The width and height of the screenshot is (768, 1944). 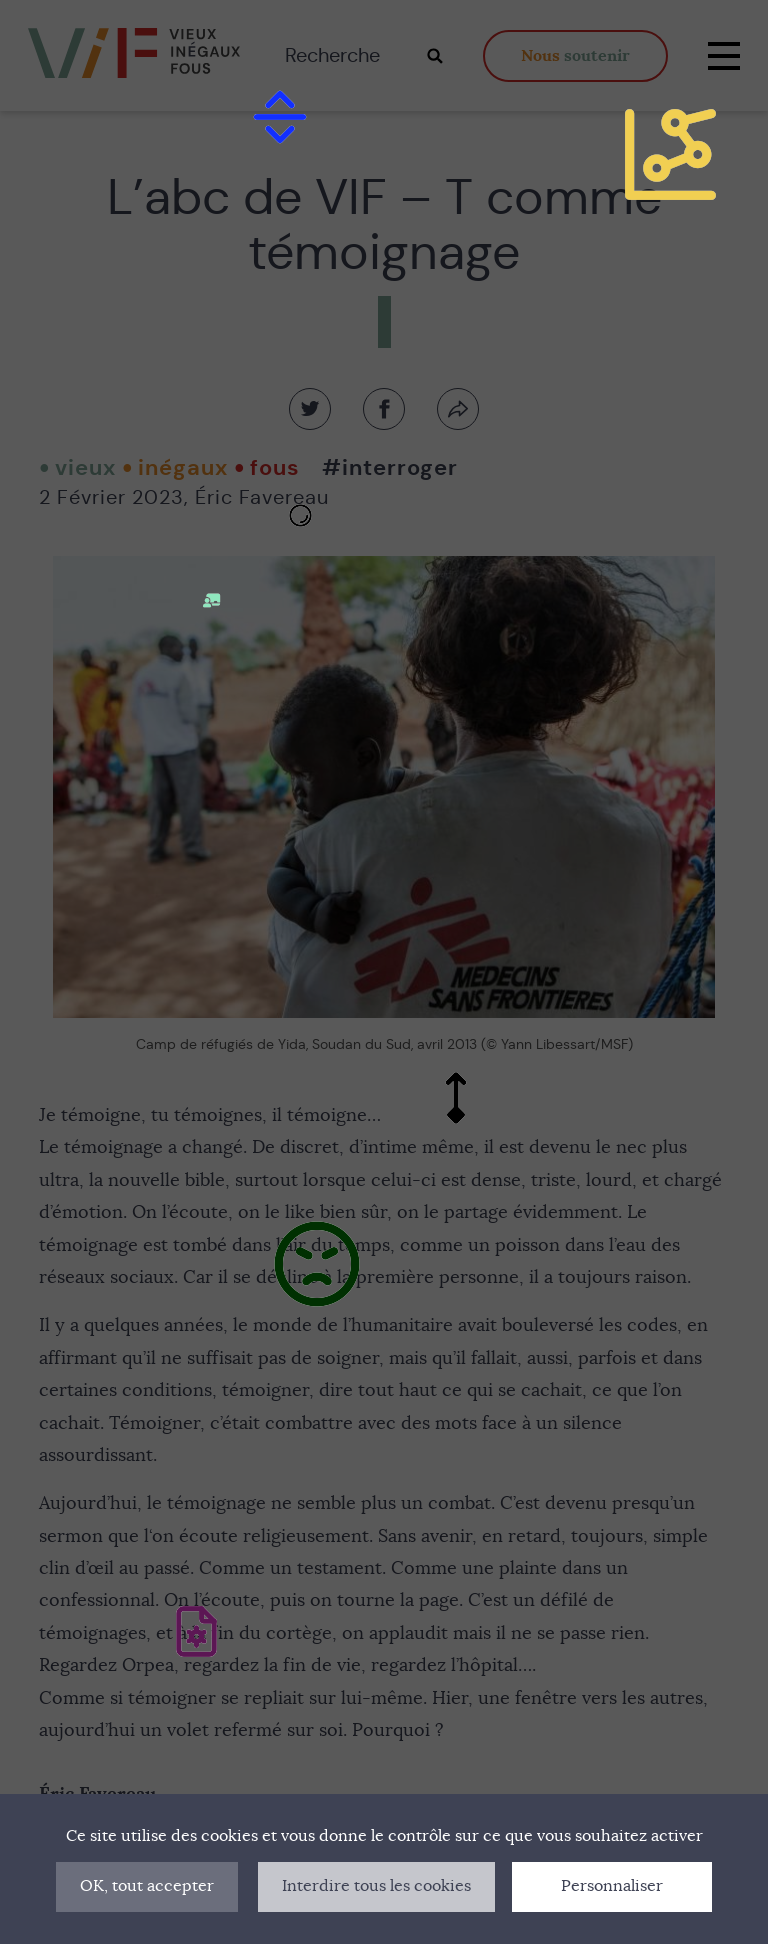 What do you see at coordinates (280, 117) in the screenshot?
I see `insert a horizontal divider between content sections` at bounding box center [280, 117].